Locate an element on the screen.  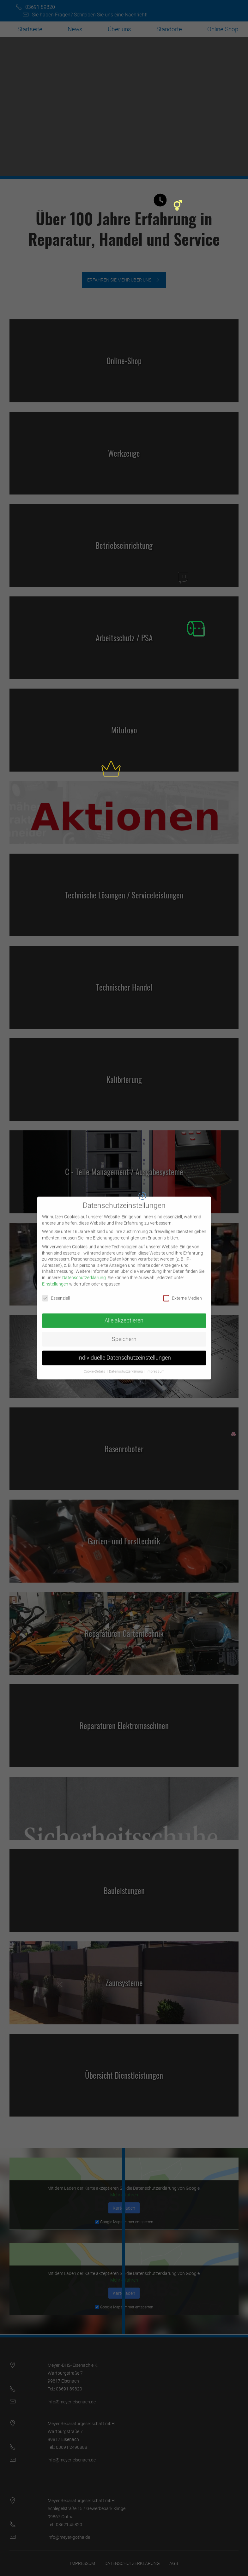
bathroom or restroom location indicator is located at coordinates (196, 629).